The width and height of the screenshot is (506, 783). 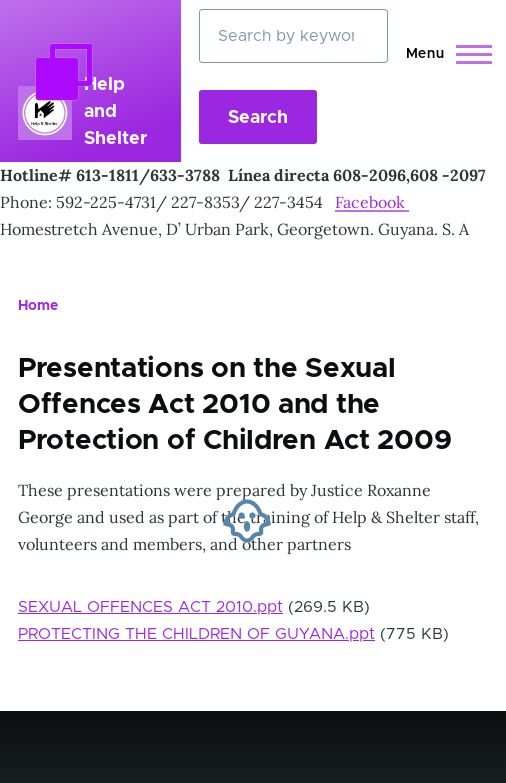 I want to click on select multiple items, so click(x=64, y=72).